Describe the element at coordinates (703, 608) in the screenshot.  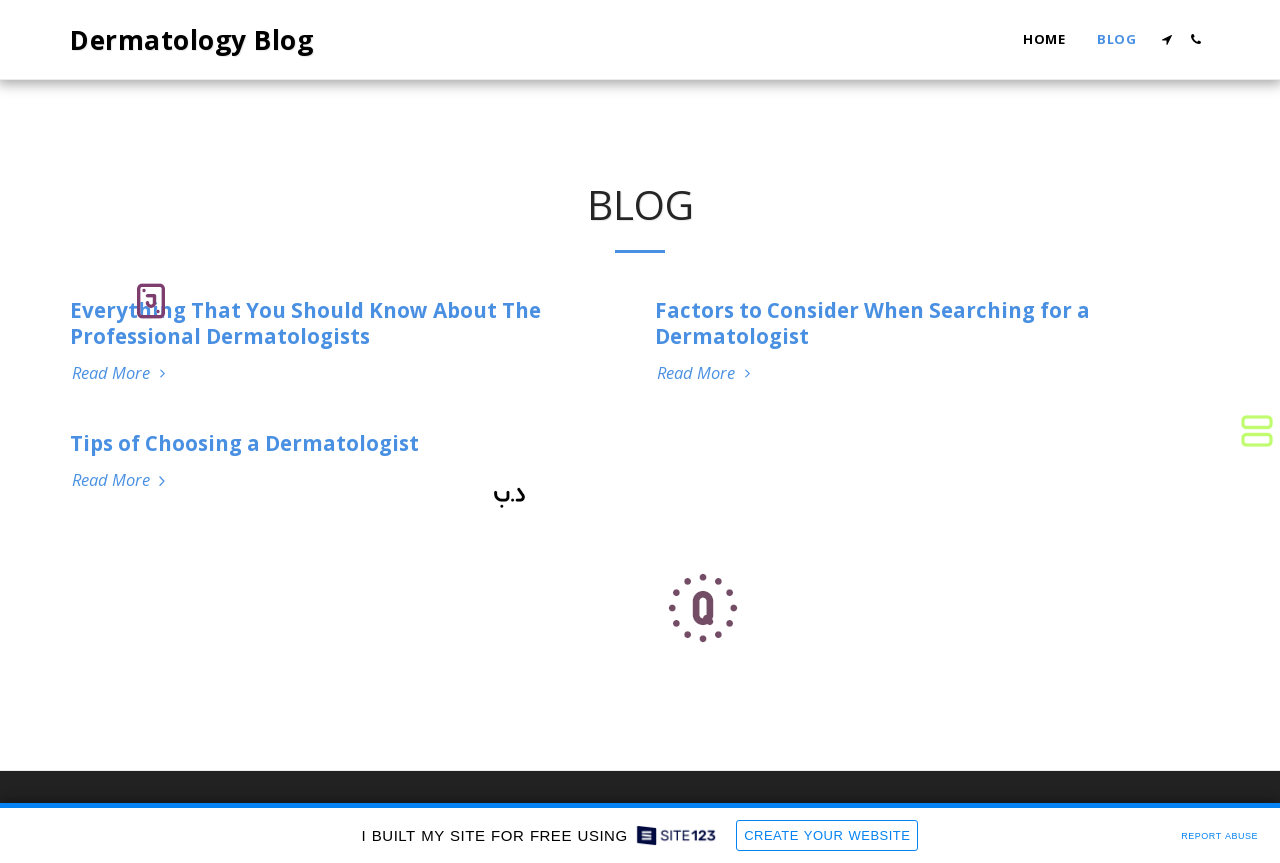
I see `indicates a loading or processing state for Q-related feature` at that location.